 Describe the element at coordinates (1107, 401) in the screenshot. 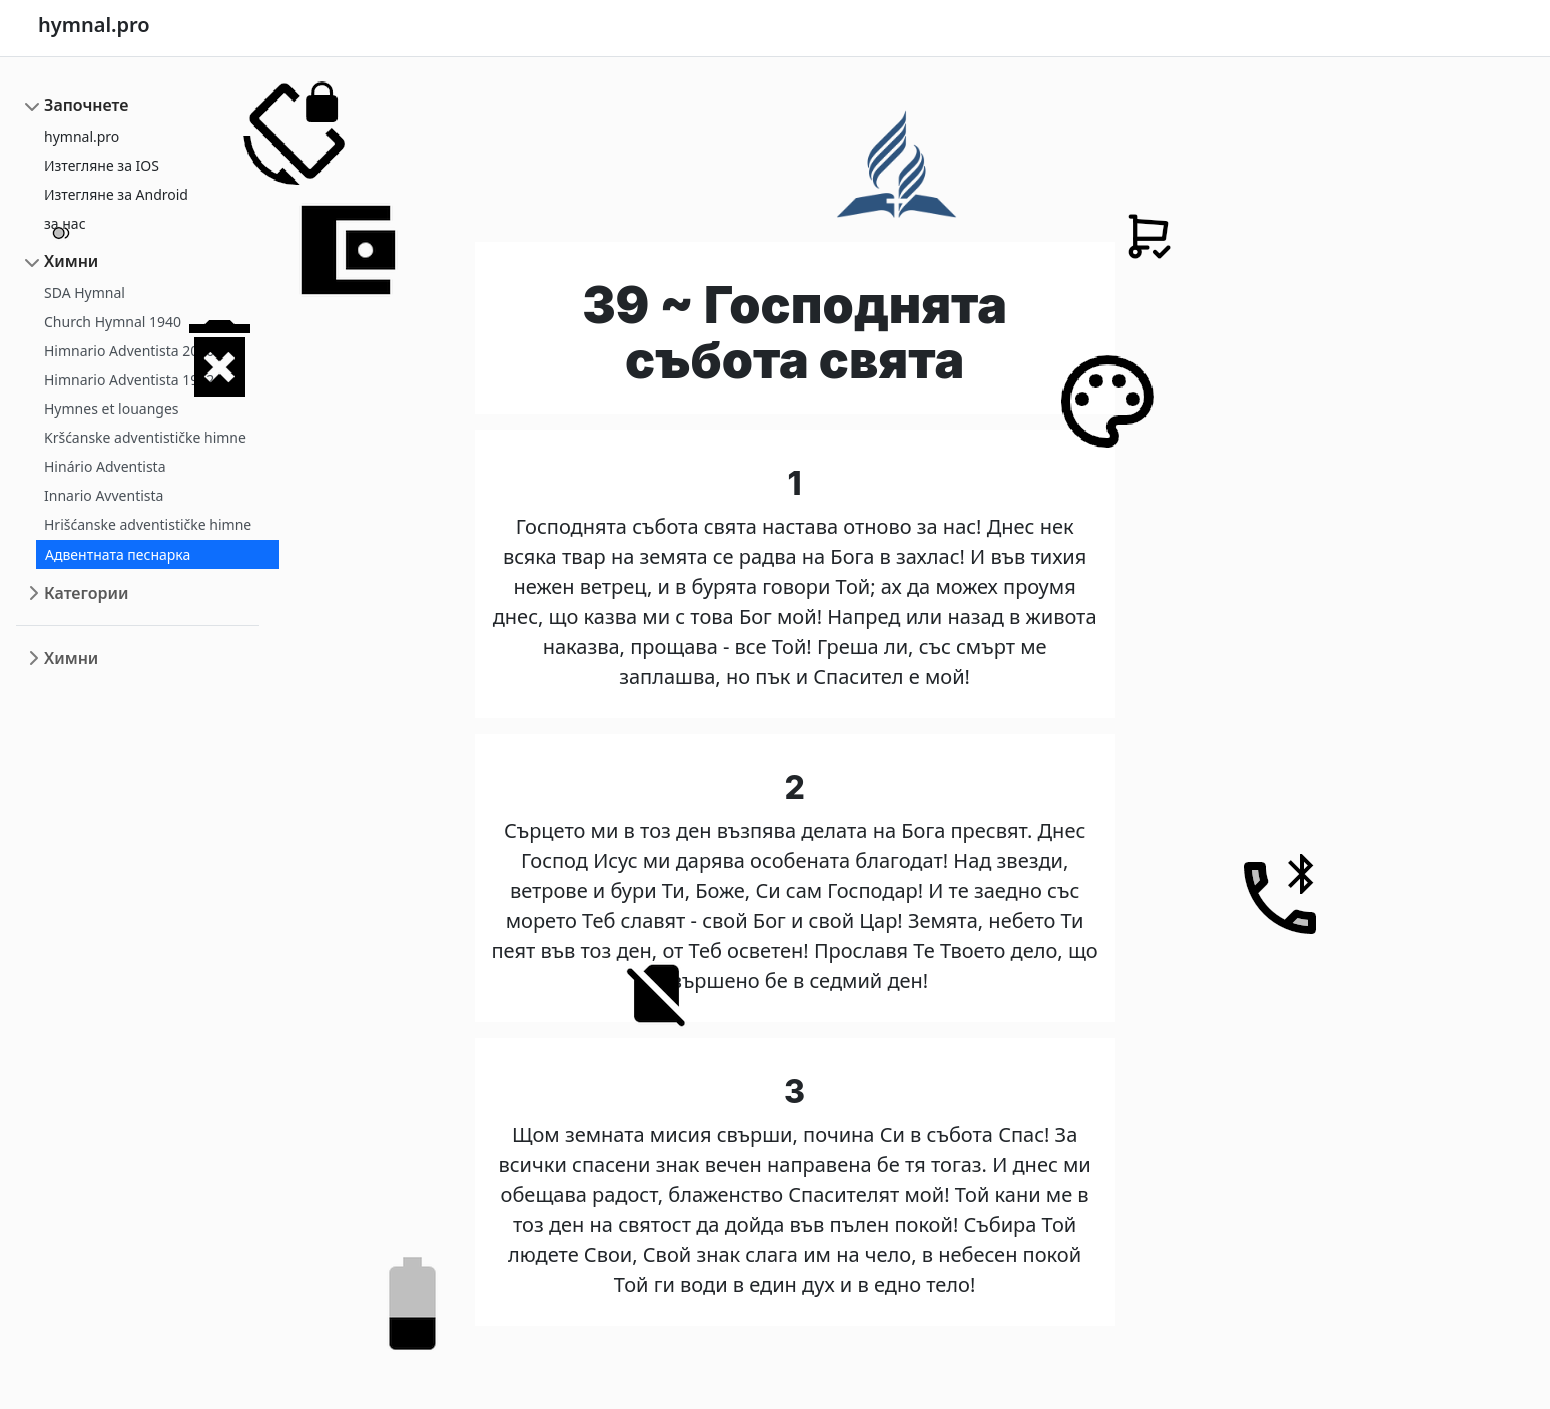

I see `access color or theme customization options` at that location.